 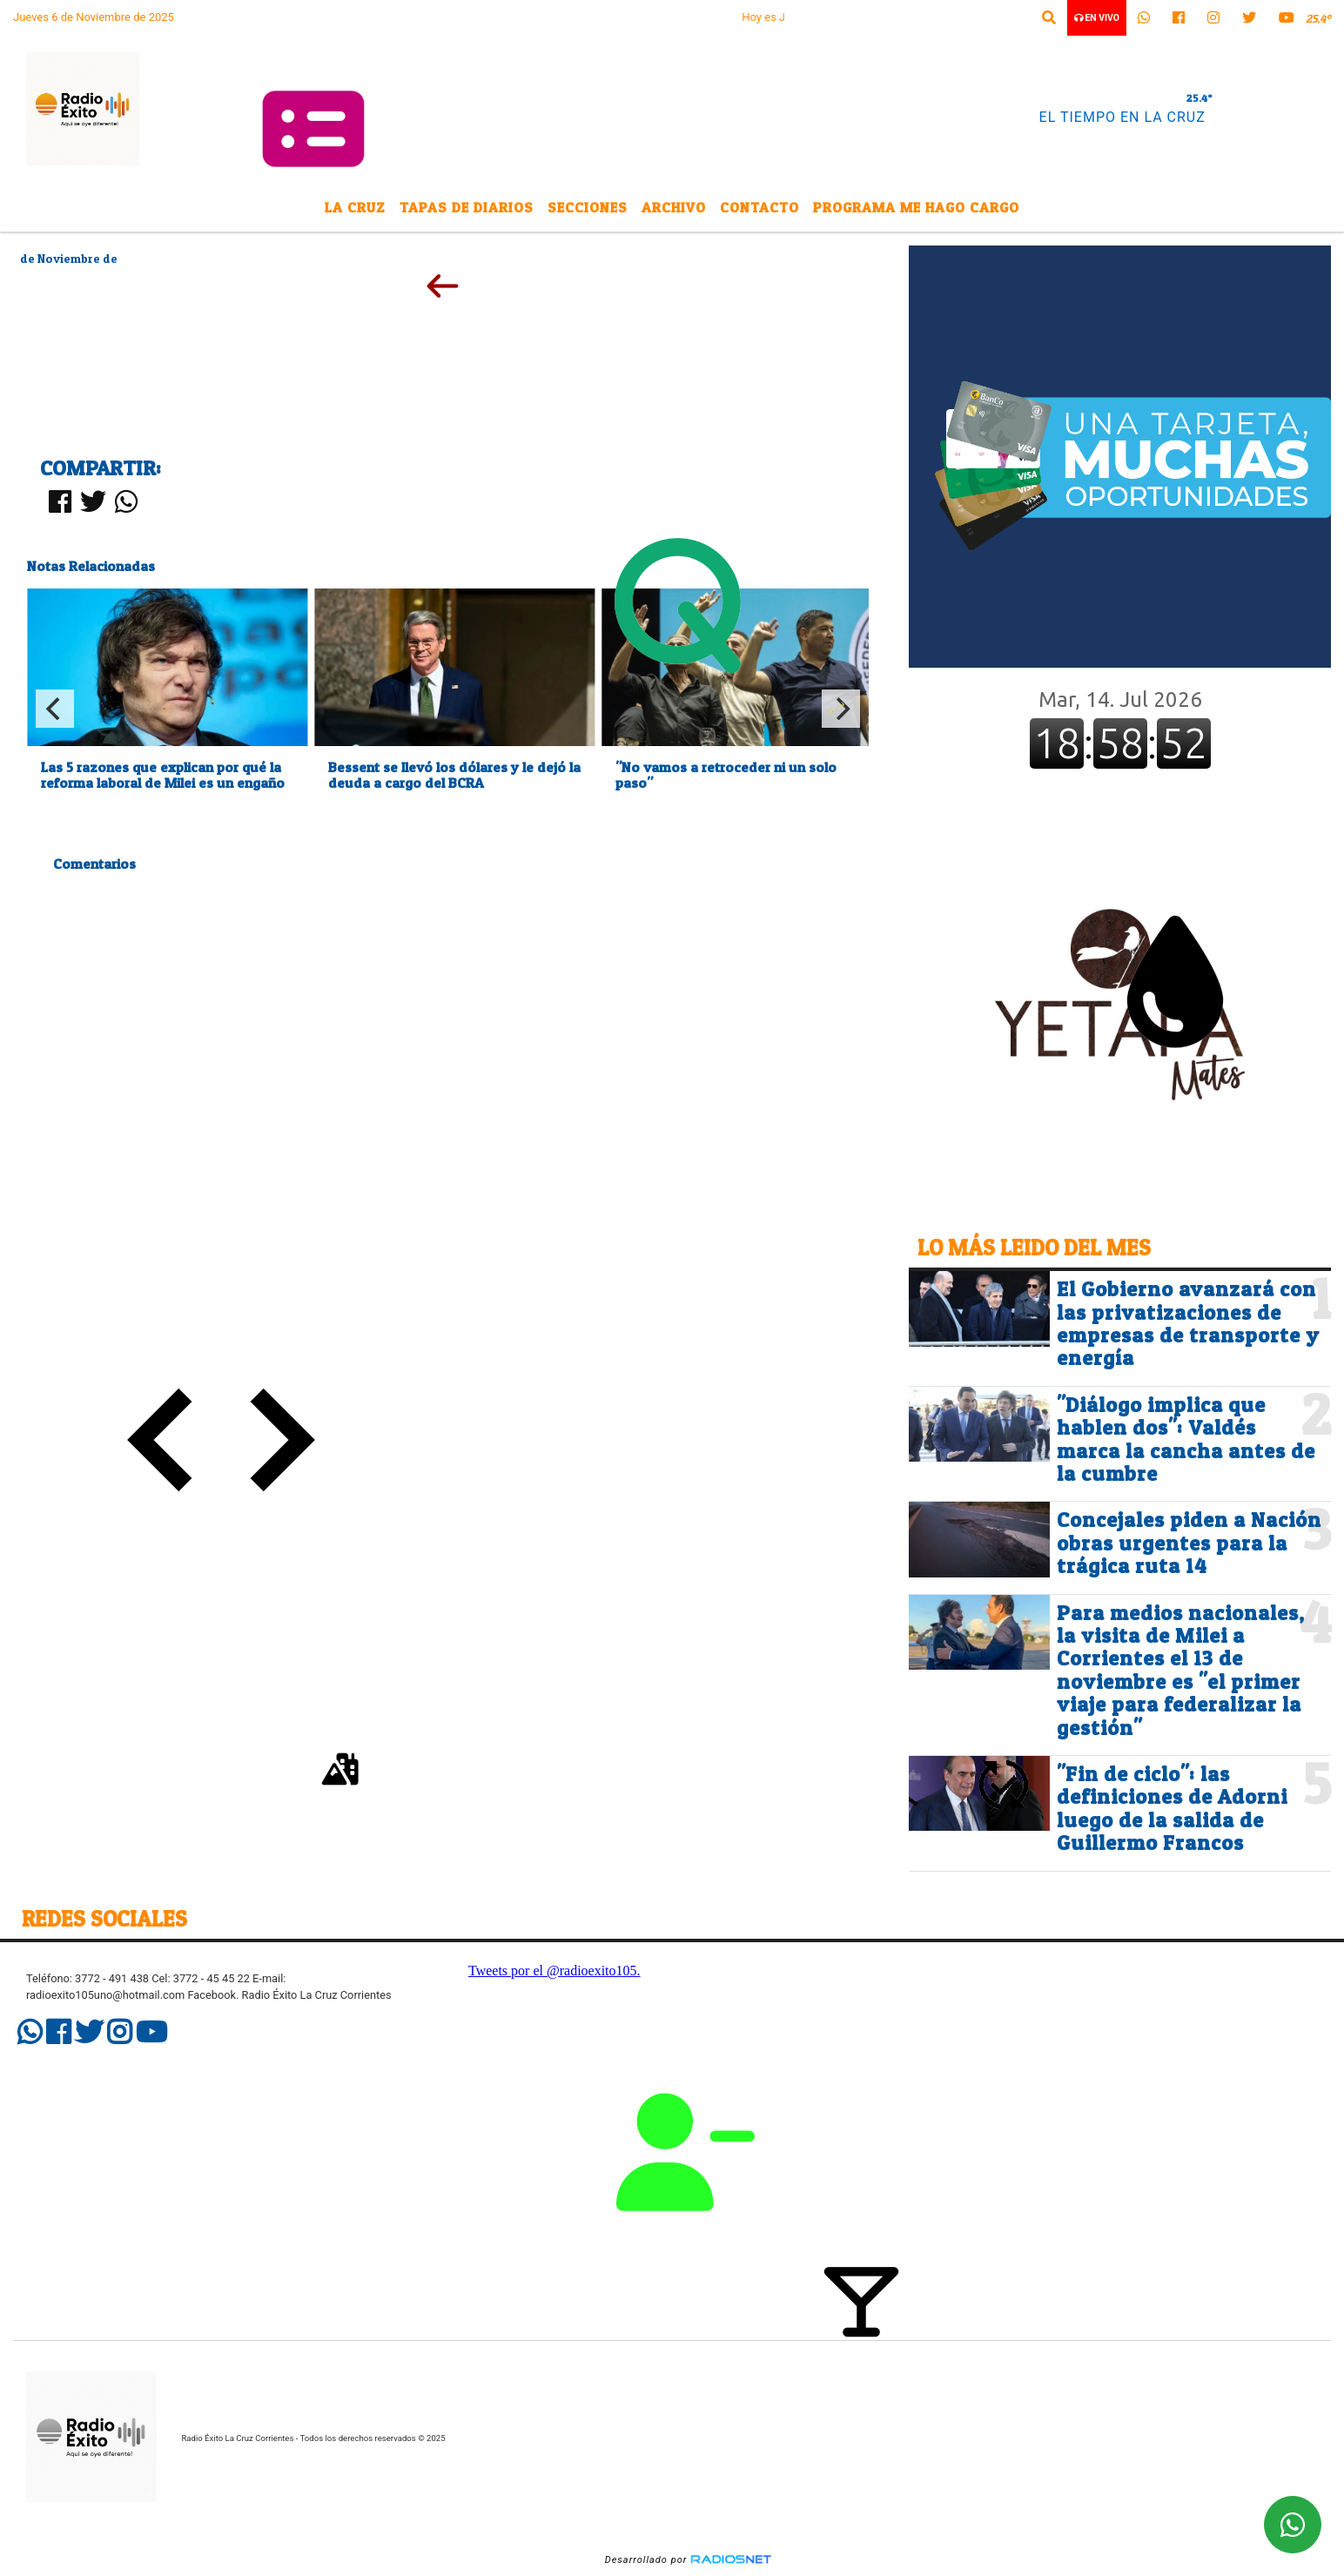 I want to click on remove a user or contact, so click(x=680, y=2151).